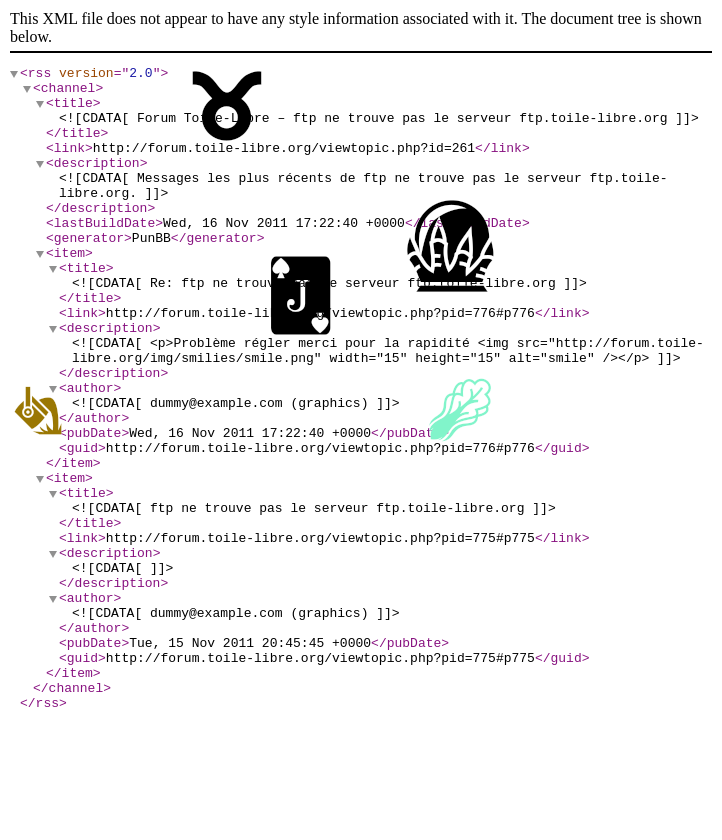  Describe the element at coordinates (452, 244) in the screenshot. I see `view dragon companion or pet status` at that location.